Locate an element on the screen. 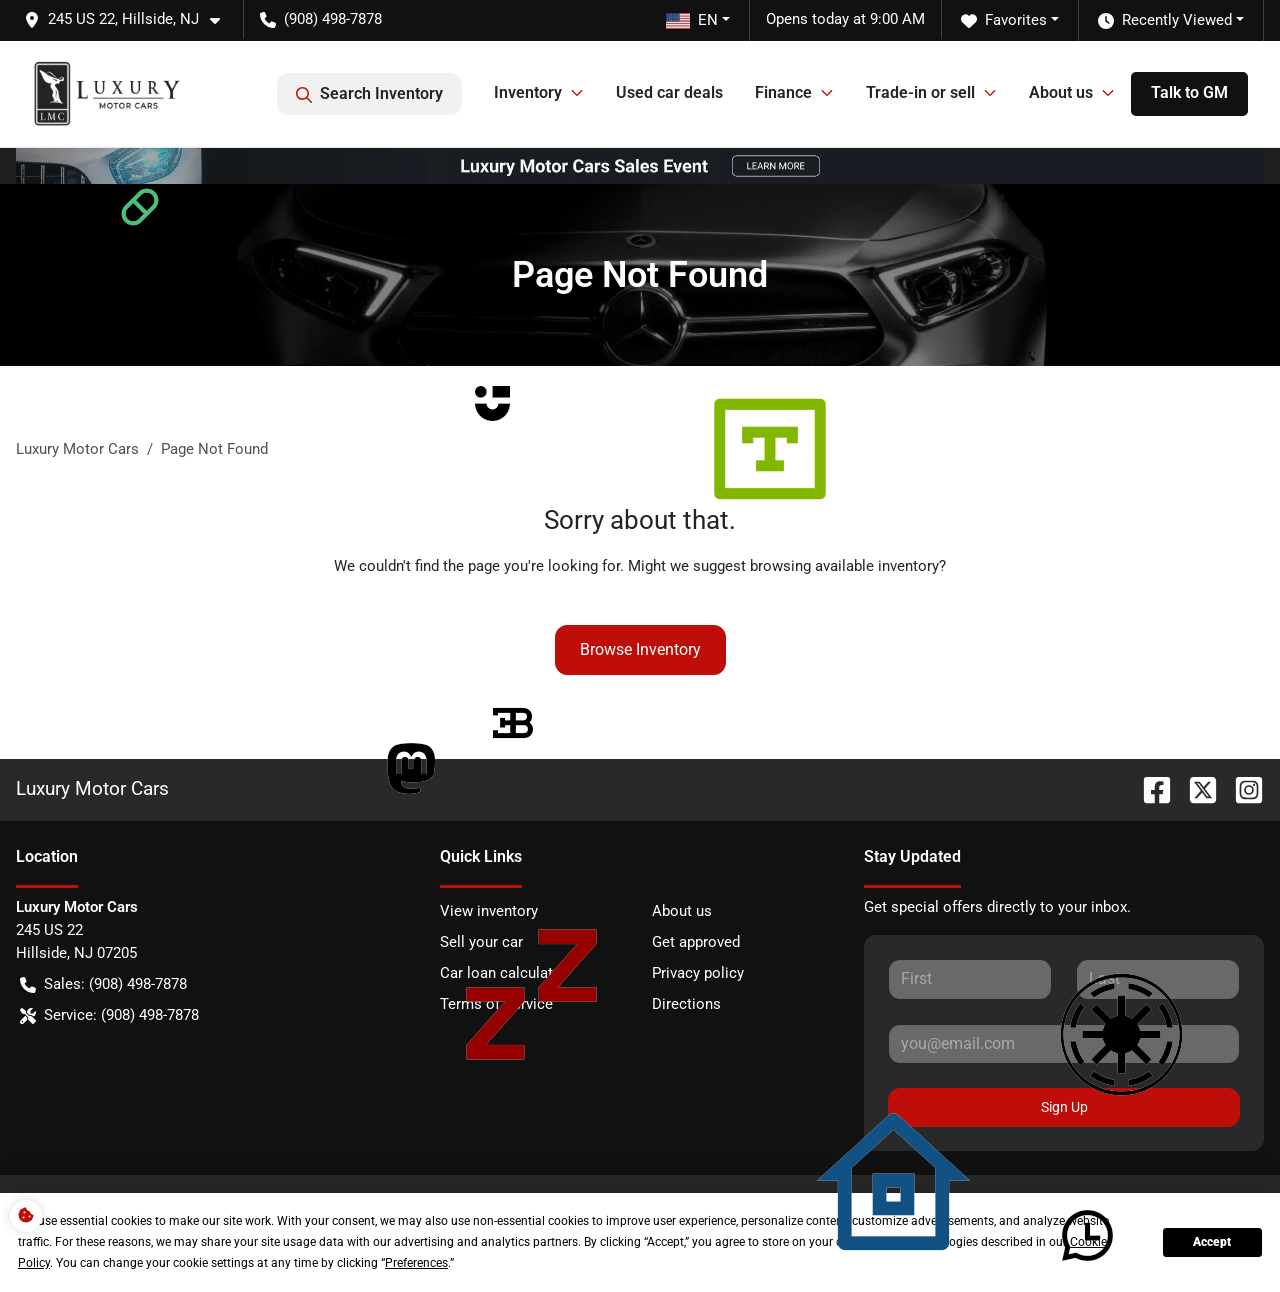 The width and height of the screenshot is (1280, 1292). galactic republic logo from star wars is located at coordinates (1121, 1034).